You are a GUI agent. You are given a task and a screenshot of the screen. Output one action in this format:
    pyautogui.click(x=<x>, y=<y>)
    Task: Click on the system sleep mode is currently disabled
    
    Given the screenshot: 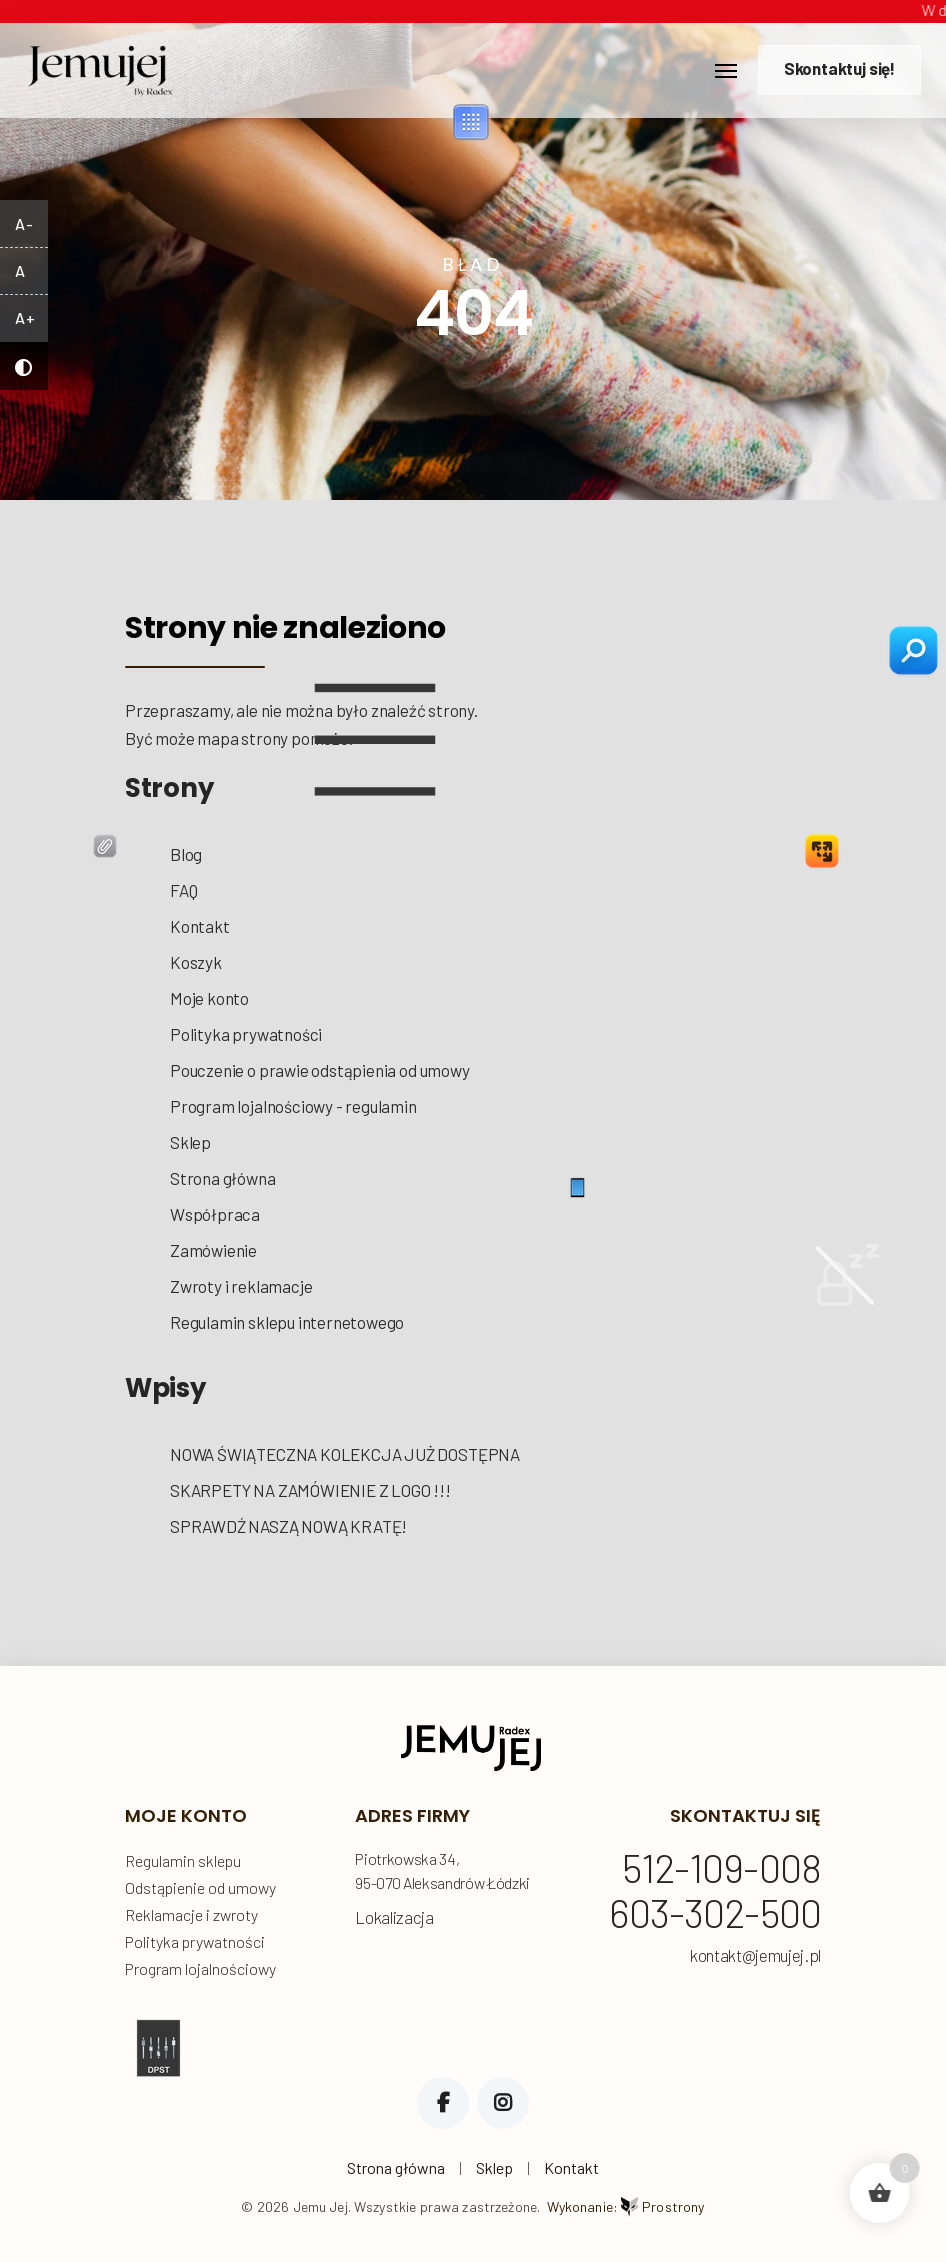 What is the action you would take?
    pyautogui.click(x=847, y=1275)
    